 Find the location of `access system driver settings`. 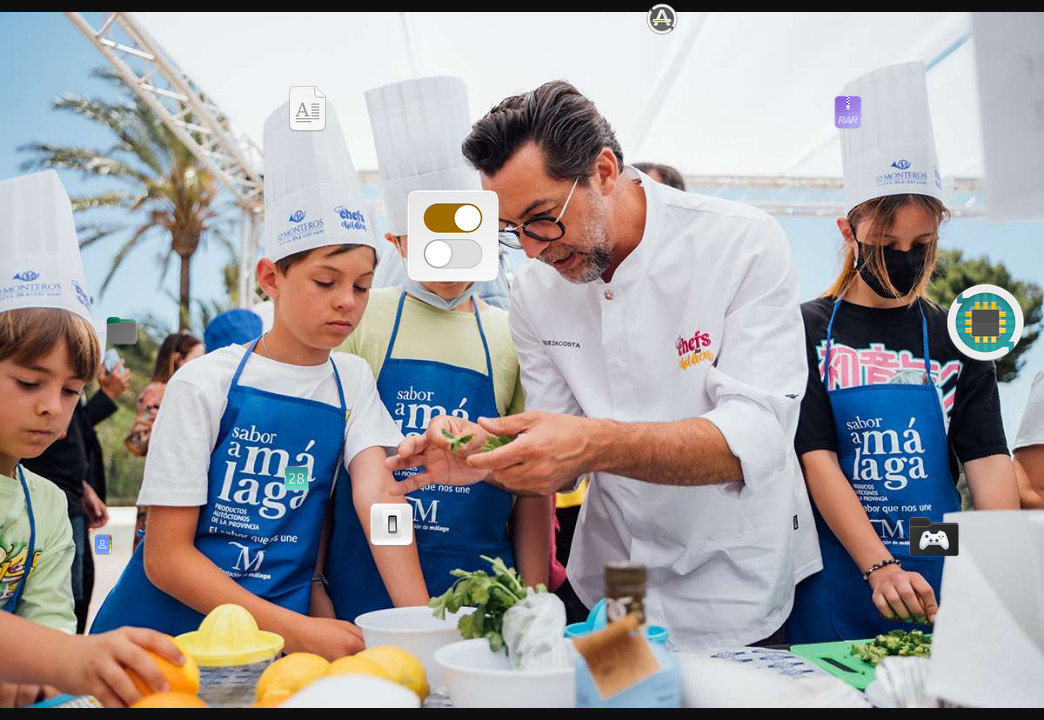

access system driver settings is located at coordinates (985, 322).